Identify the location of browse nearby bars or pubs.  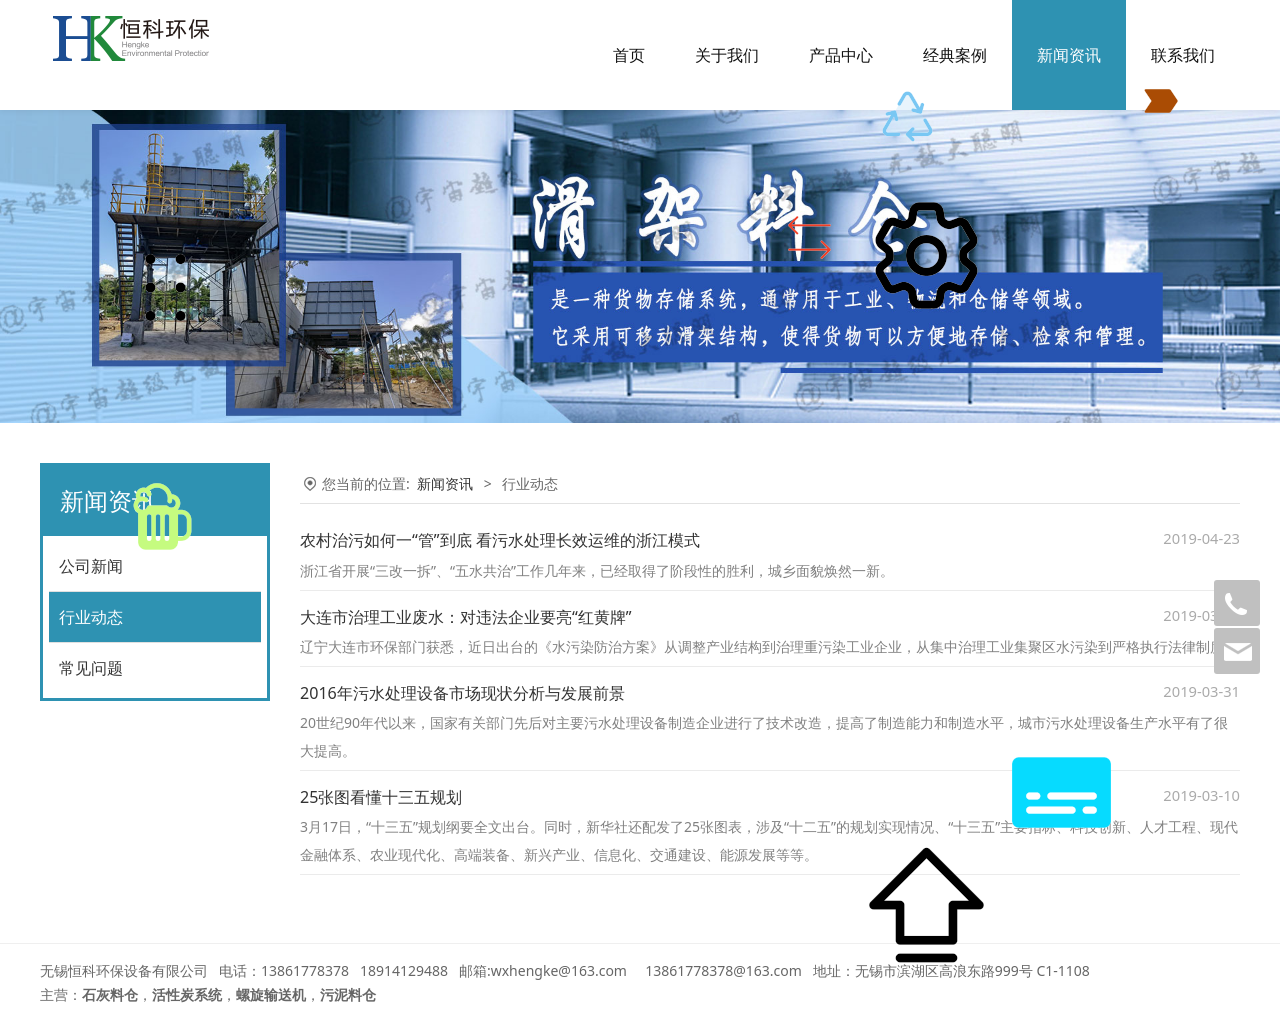
(162, 516).